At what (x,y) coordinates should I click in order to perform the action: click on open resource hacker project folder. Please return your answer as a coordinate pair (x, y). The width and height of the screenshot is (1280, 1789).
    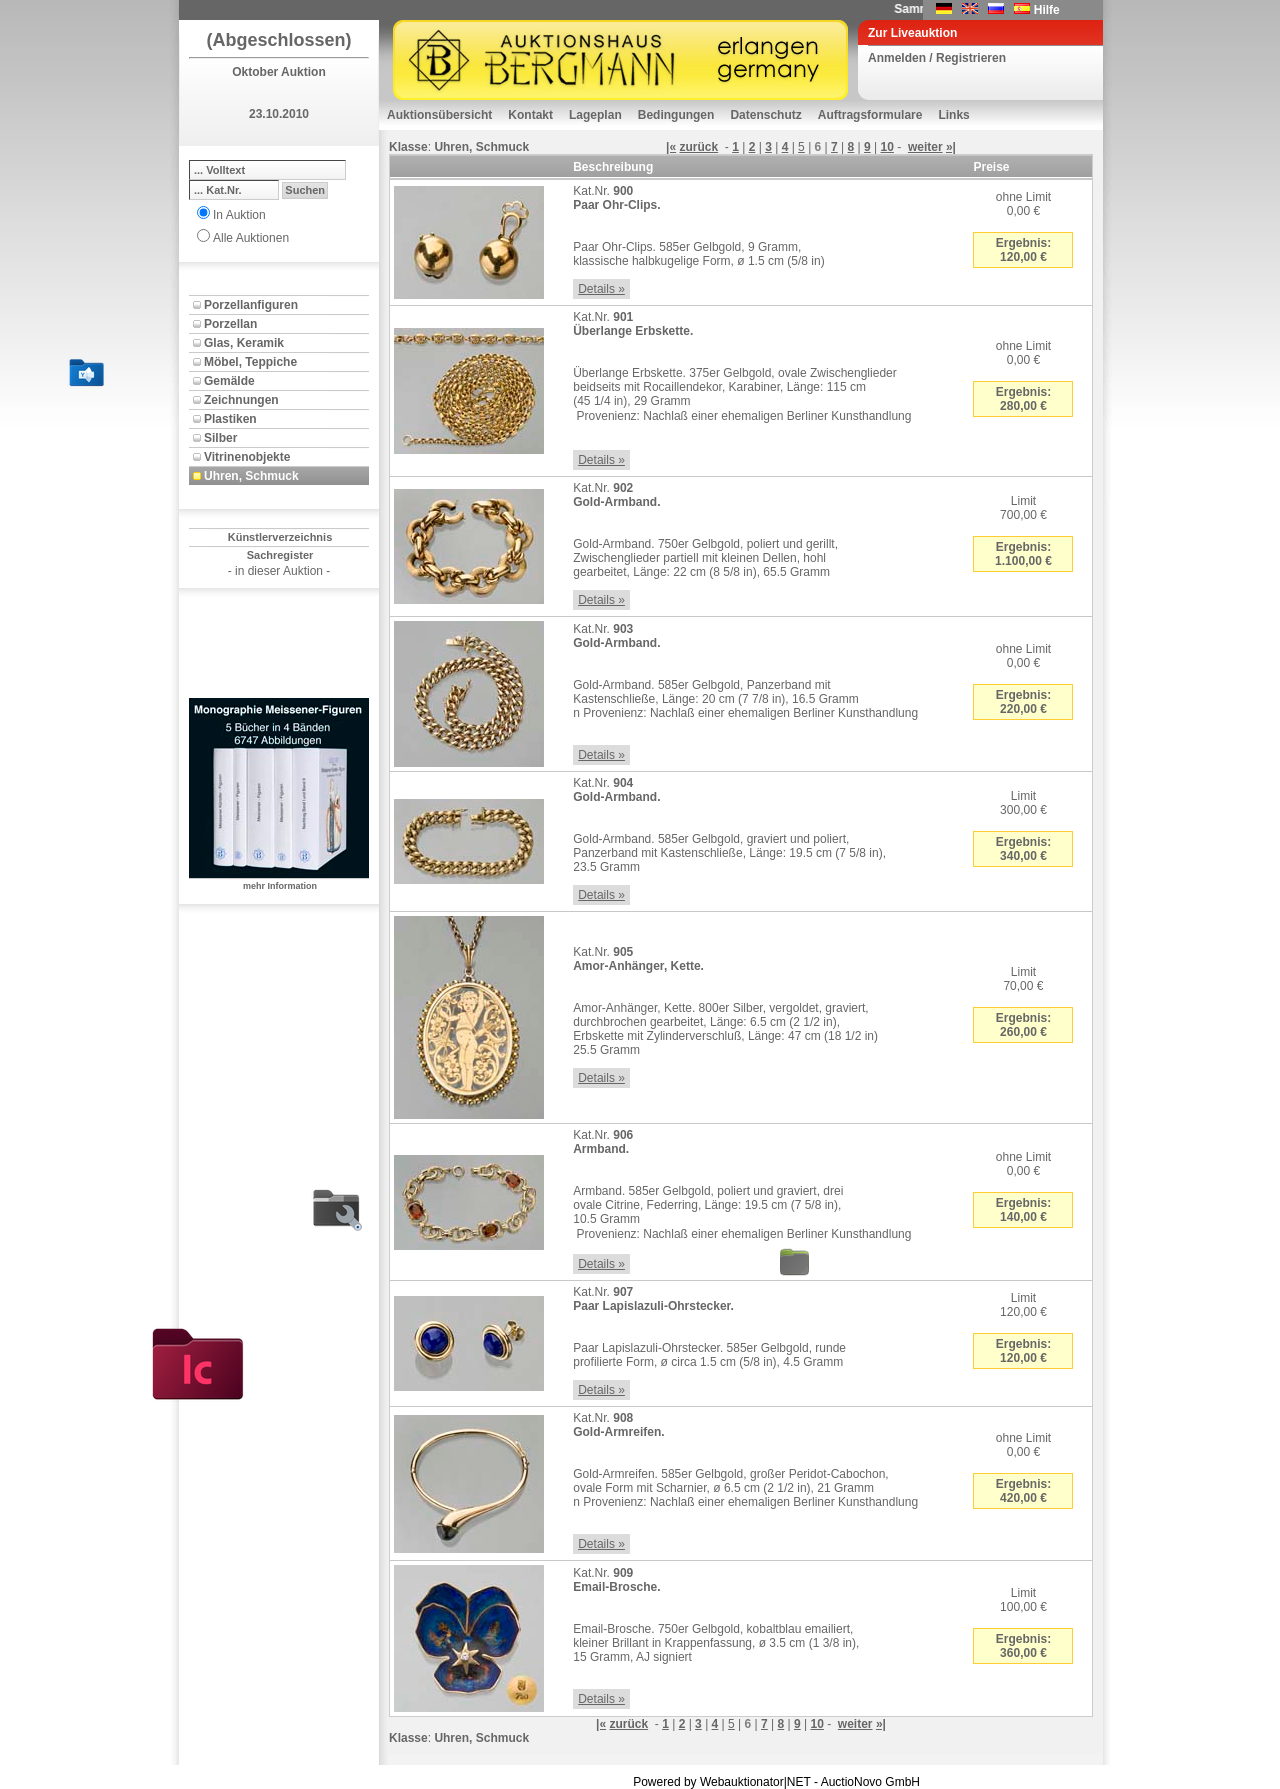
    Looking at the image, I should click on (336, 1209).